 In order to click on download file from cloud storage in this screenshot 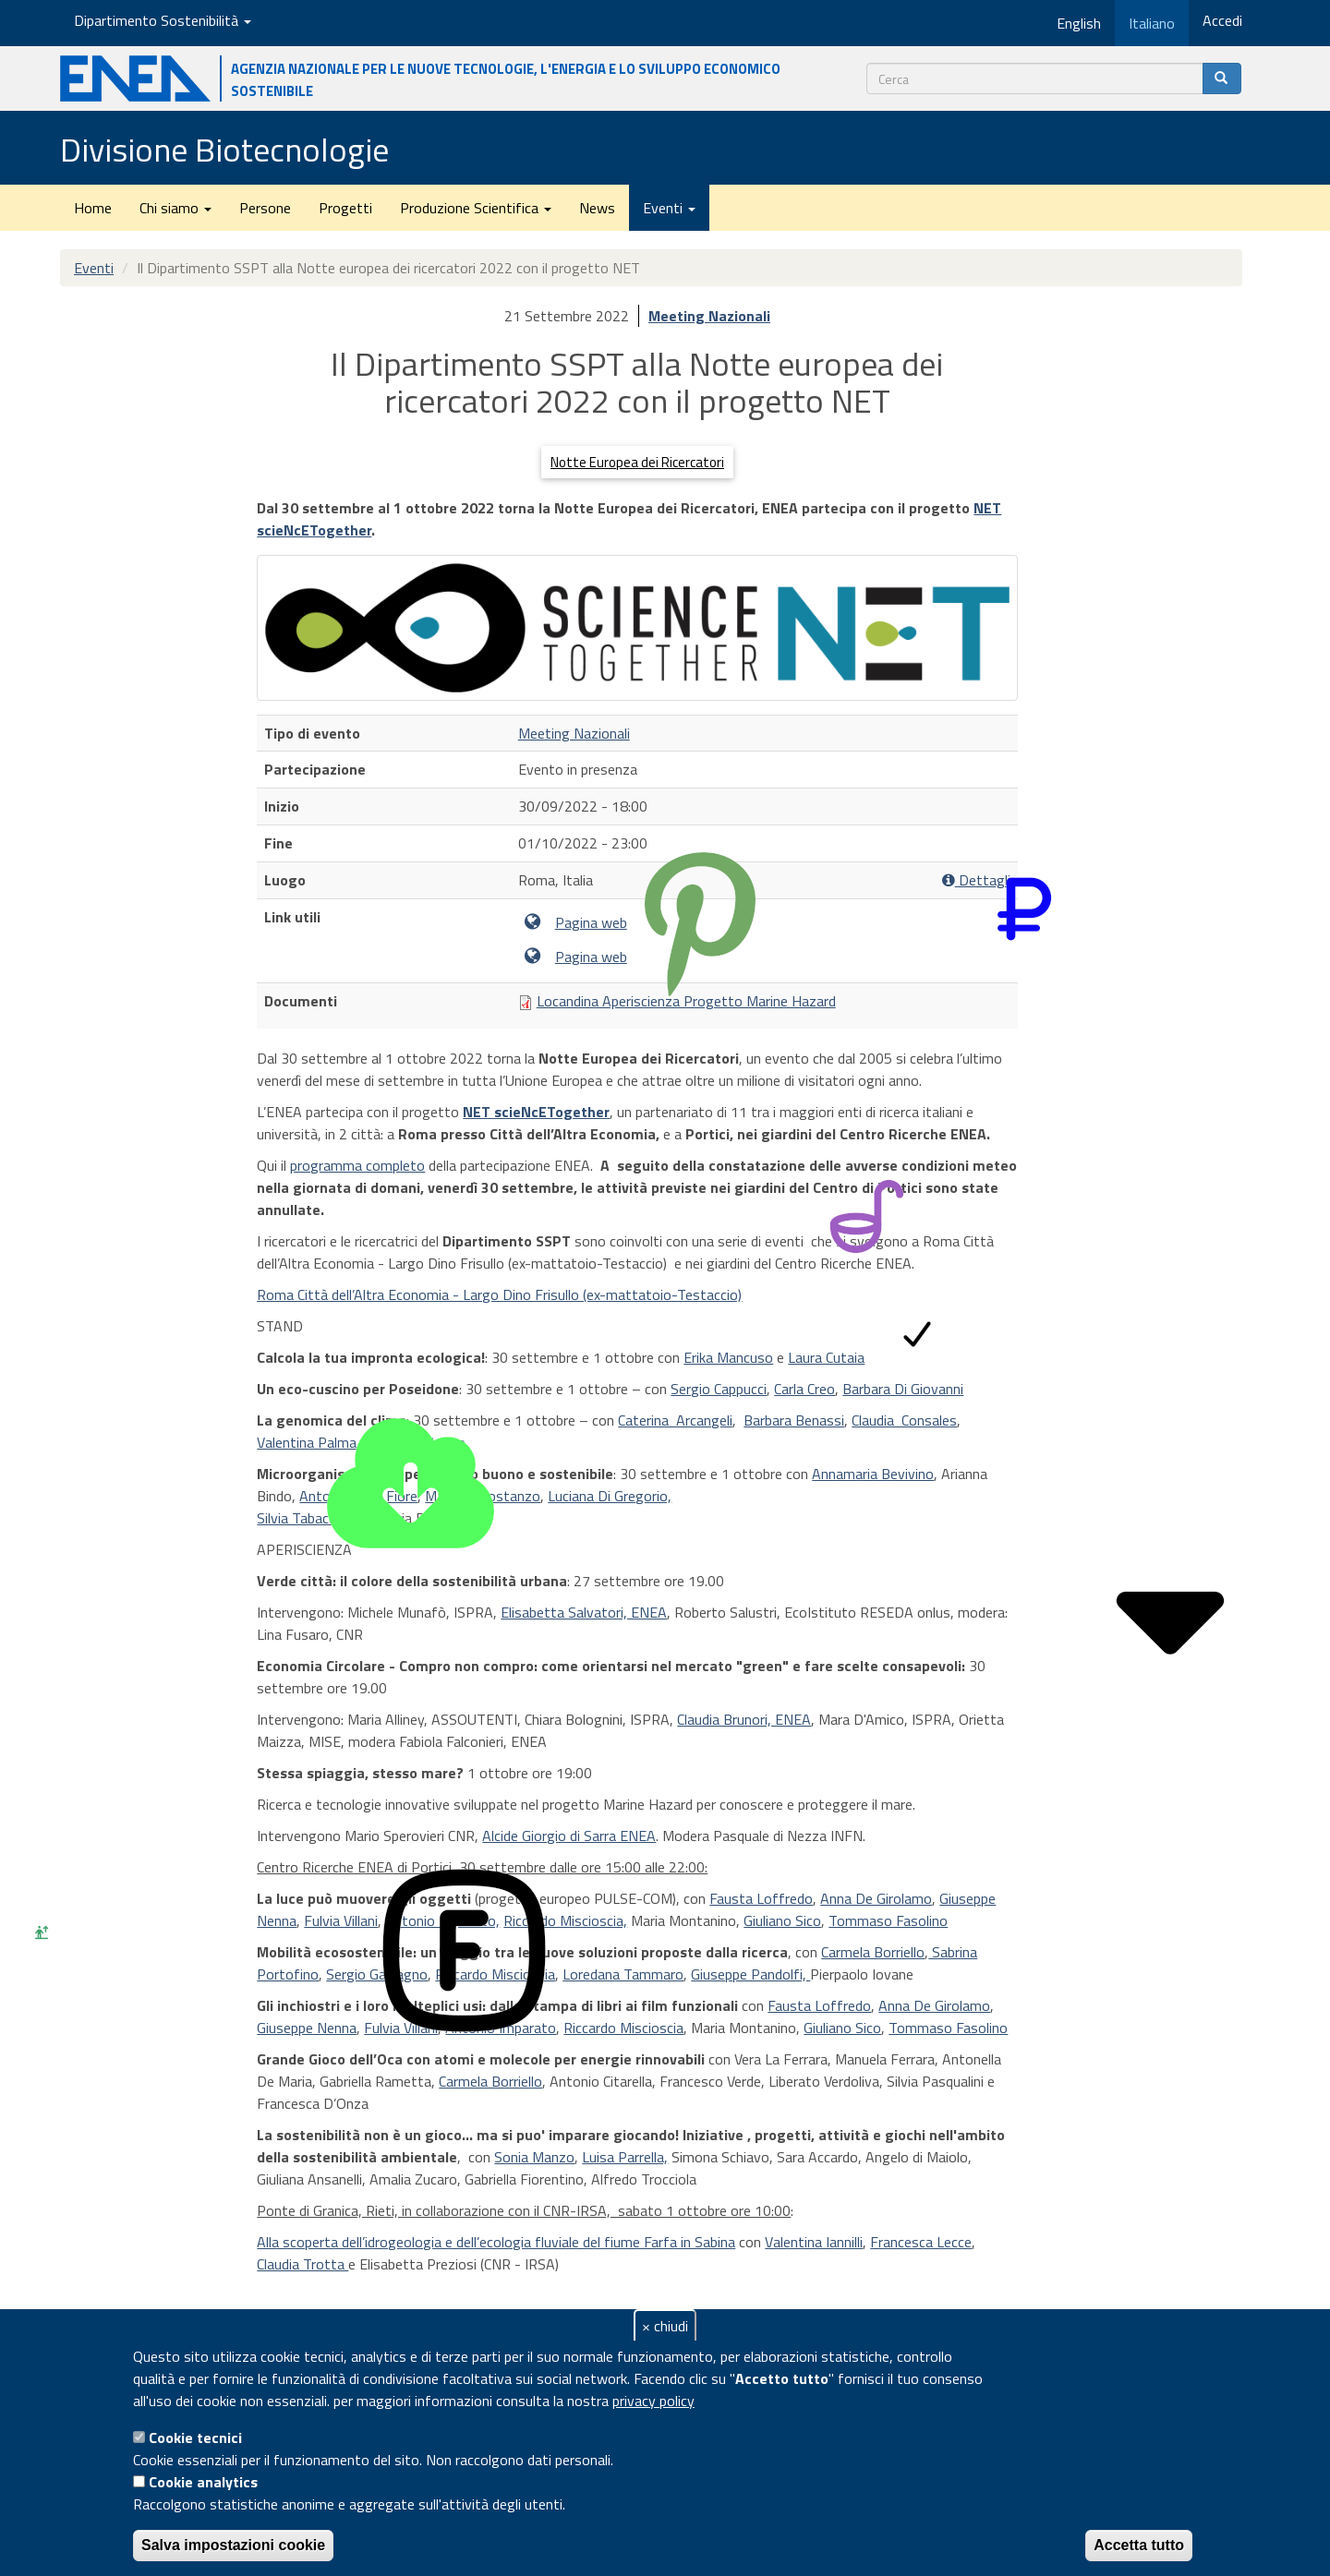, I will do `click(410, 1483)`.